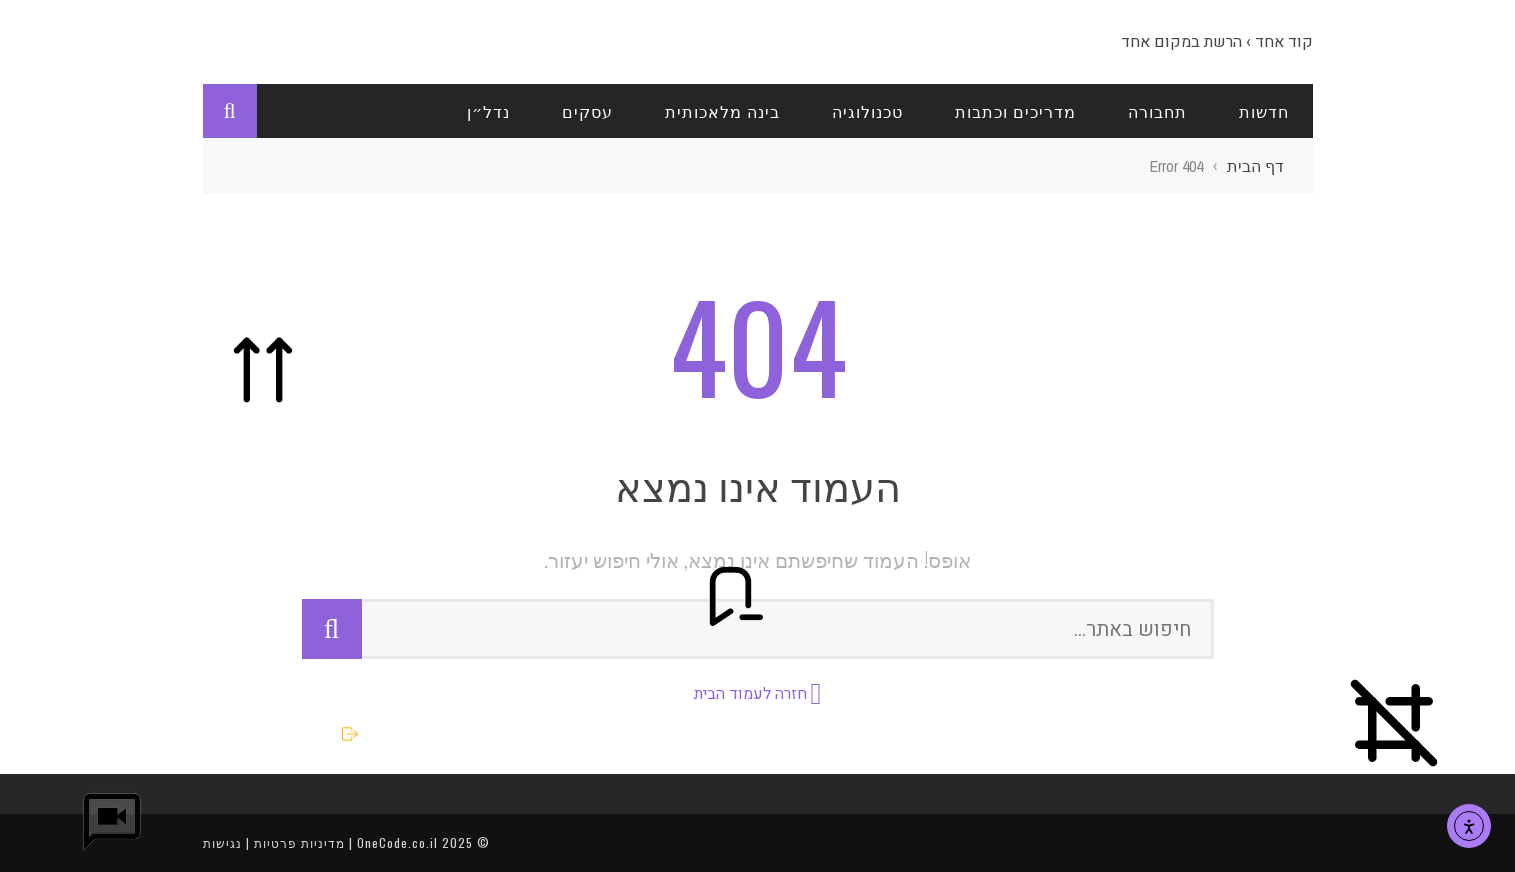  What do you see at coordinates (263, 370) in the screenshot?
I see `sort items in ascending order` at bounding box center [263, 370].